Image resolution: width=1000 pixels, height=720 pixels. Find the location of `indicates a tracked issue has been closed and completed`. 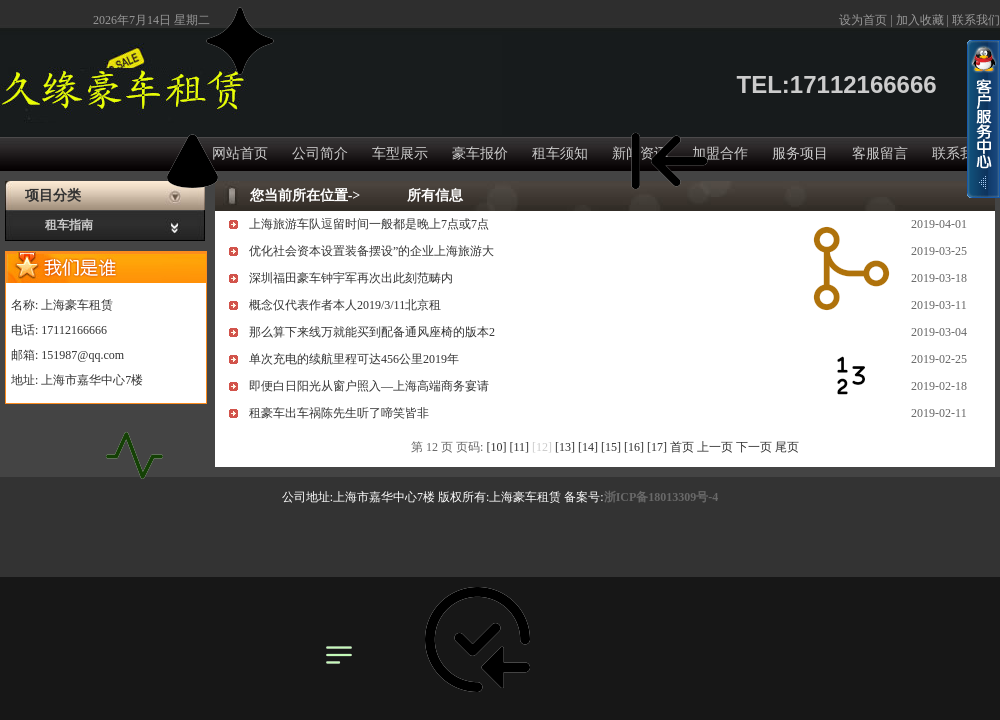

indicates a tracked issue has been closed and completed is located at coordinates (477, 639).